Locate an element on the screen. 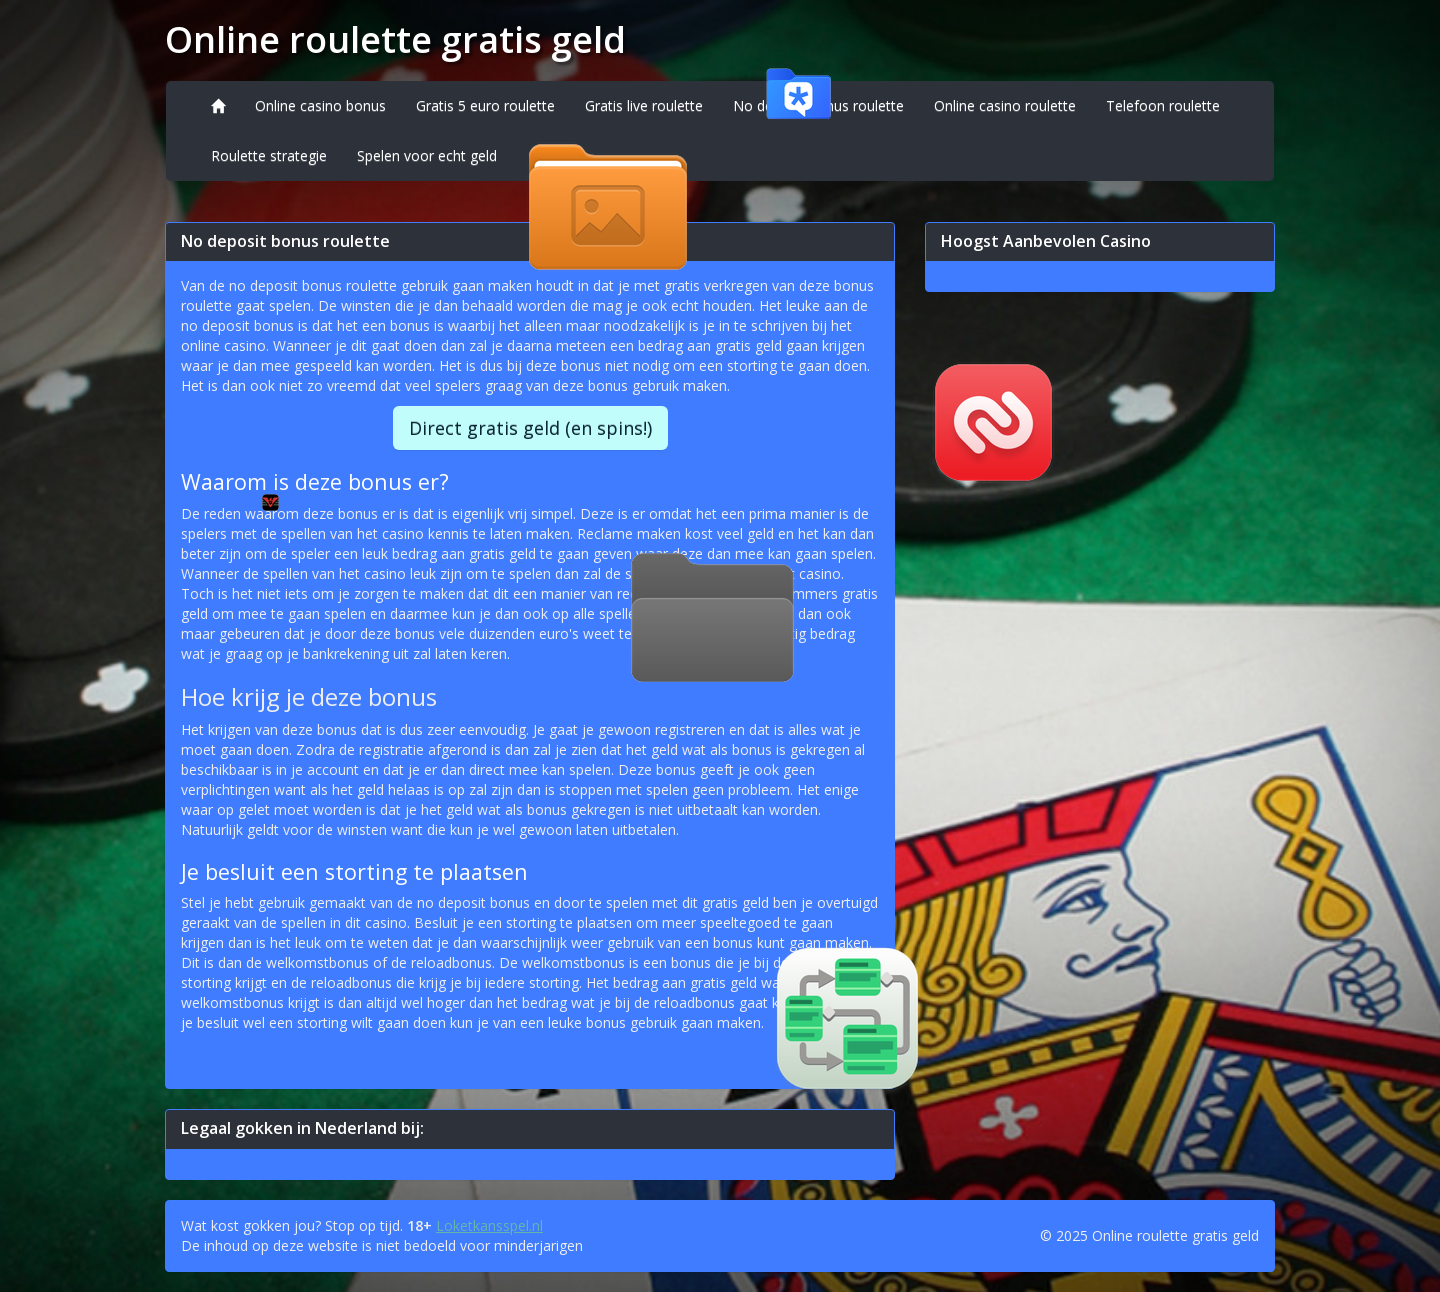  open authy for two-factor authentication codes is located at coordinates (993, 422).